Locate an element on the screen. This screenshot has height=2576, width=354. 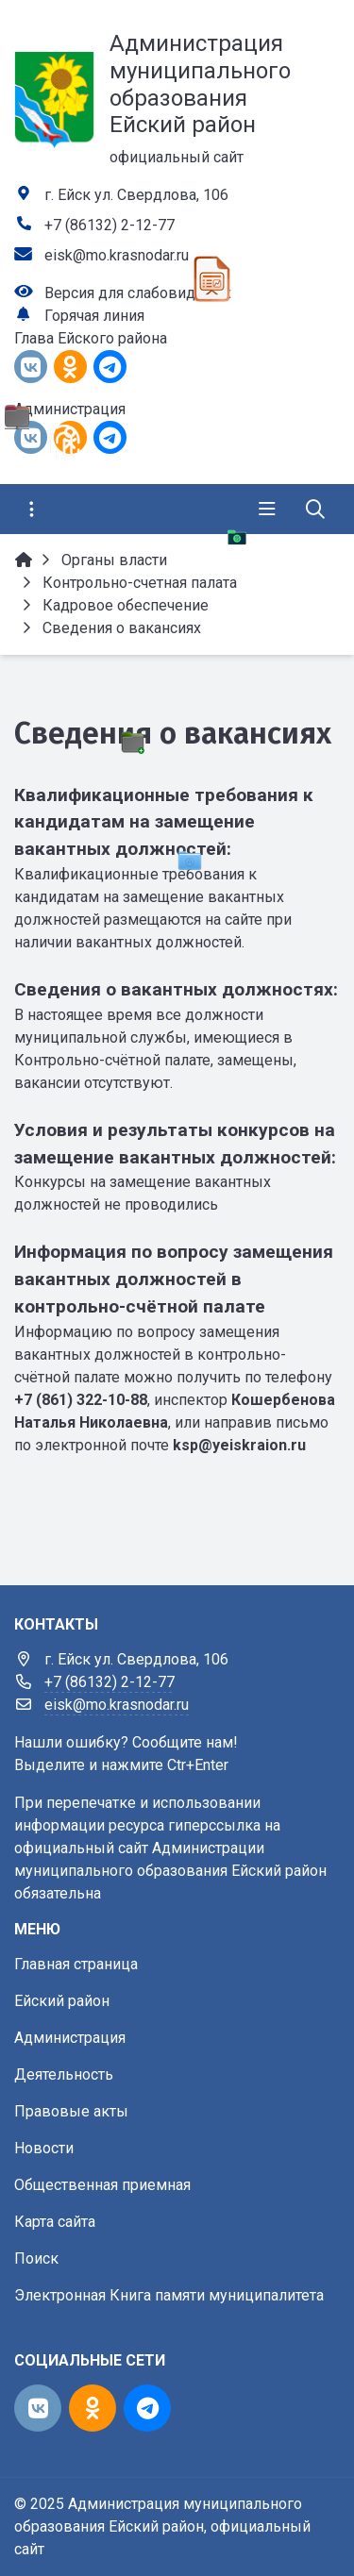
create a new folder is located at coordinates (132, 742).